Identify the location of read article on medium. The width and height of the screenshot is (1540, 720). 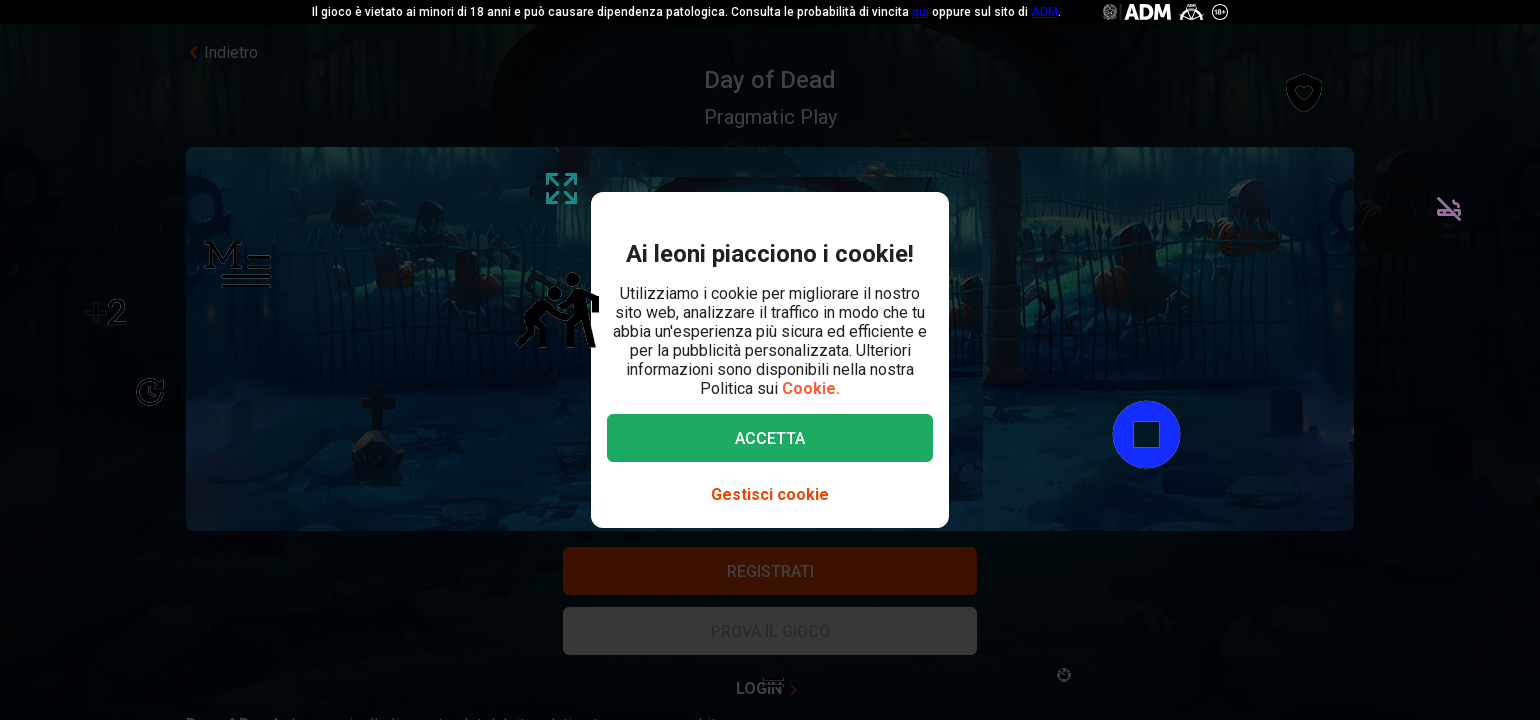
(237, 264).